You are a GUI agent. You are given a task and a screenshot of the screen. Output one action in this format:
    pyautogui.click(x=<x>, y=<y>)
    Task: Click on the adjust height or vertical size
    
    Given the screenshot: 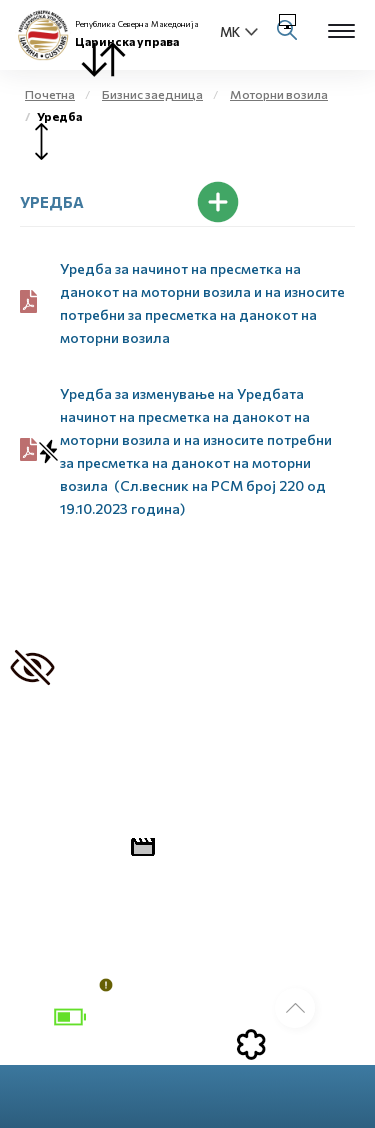 What is the action you would take?
    pyautogui.click(x=41, y=141)
    